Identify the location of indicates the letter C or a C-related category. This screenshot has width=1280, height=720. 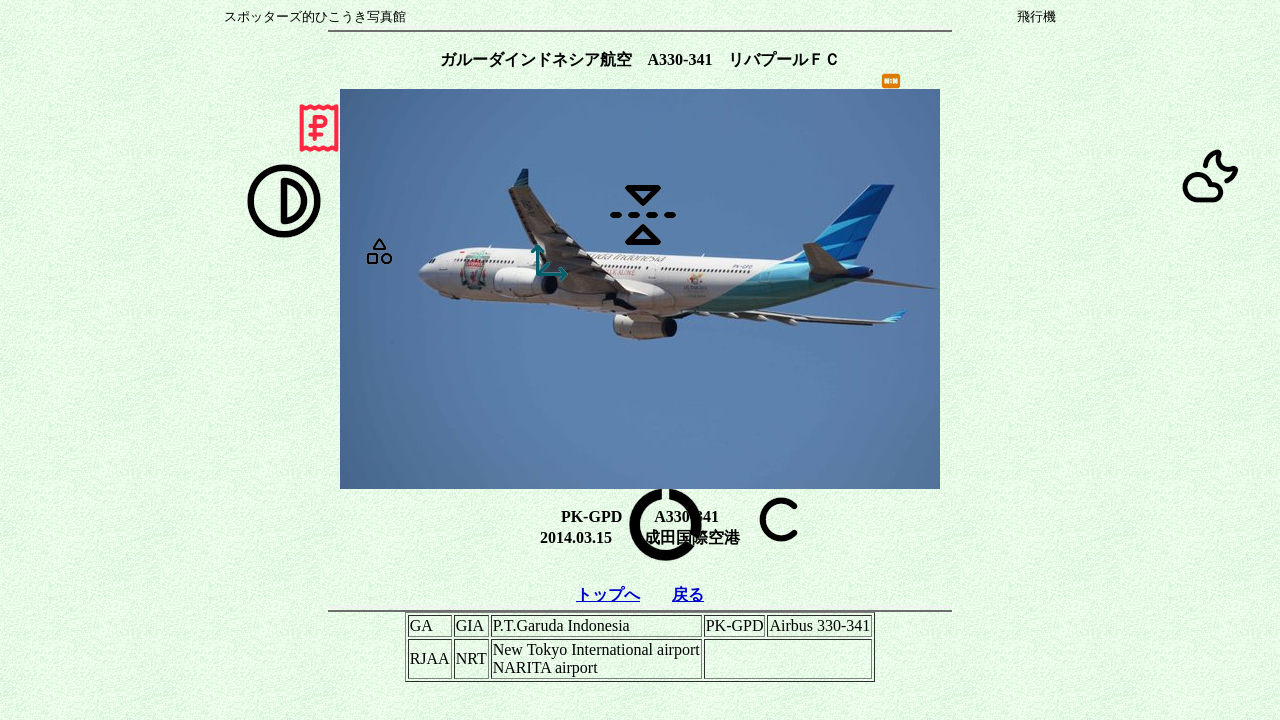
(778, 519).